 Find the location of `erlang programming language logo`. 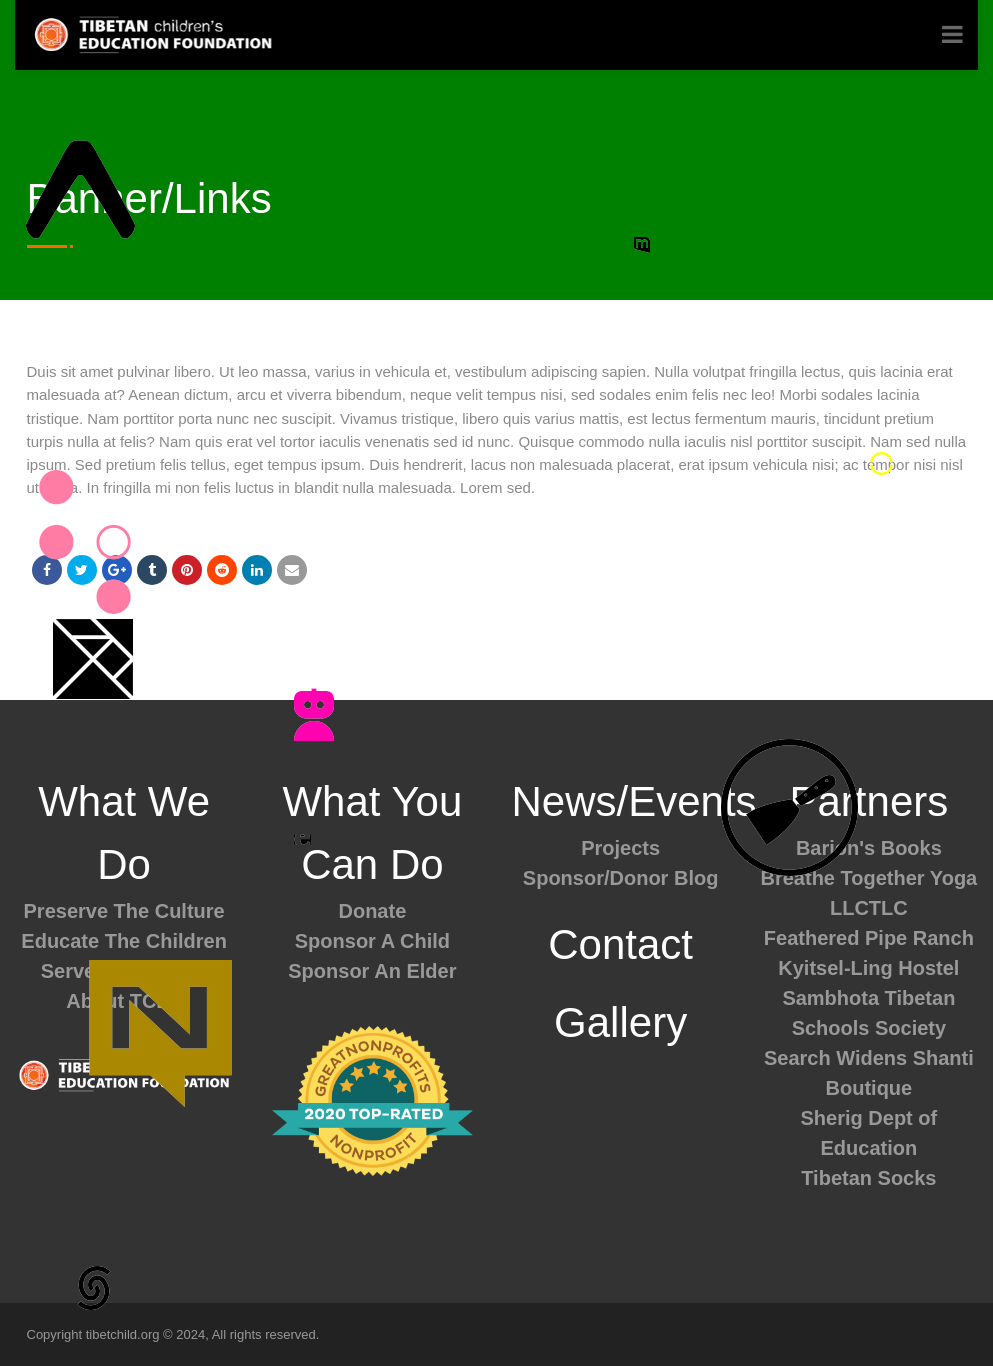

erlang programming language logo is located at coordinates (302, 839).